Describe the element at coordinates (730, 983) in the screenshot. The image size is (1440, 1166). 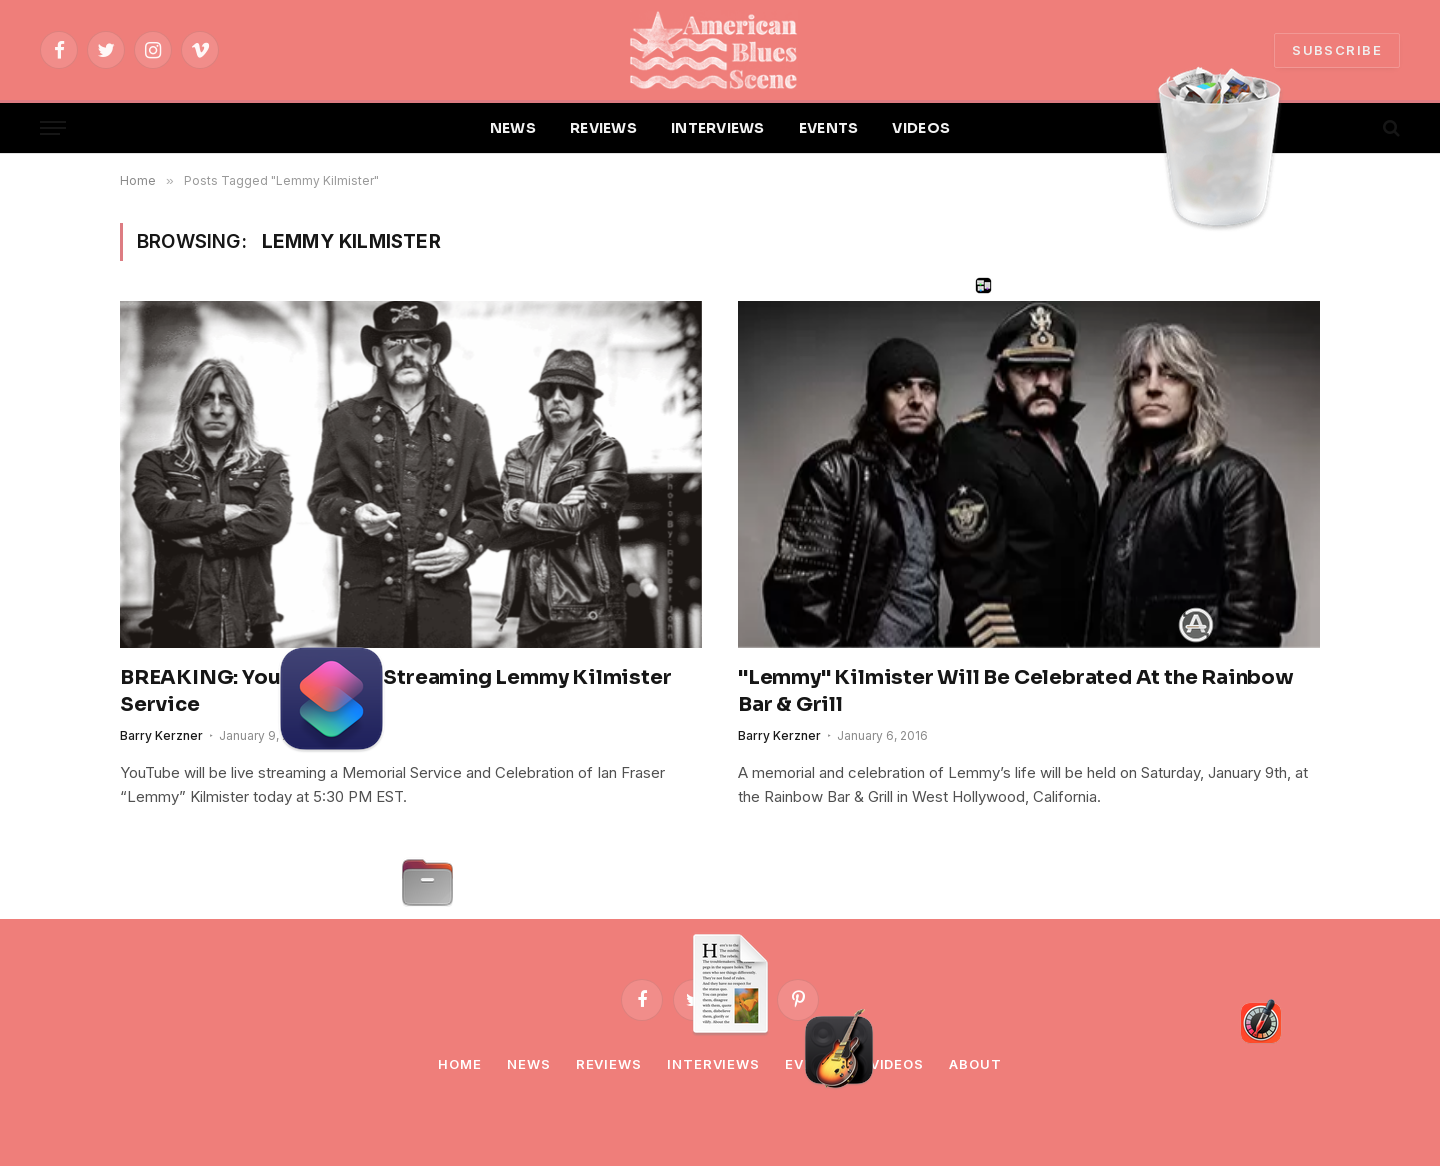
I see `open a document or text file` at that location.